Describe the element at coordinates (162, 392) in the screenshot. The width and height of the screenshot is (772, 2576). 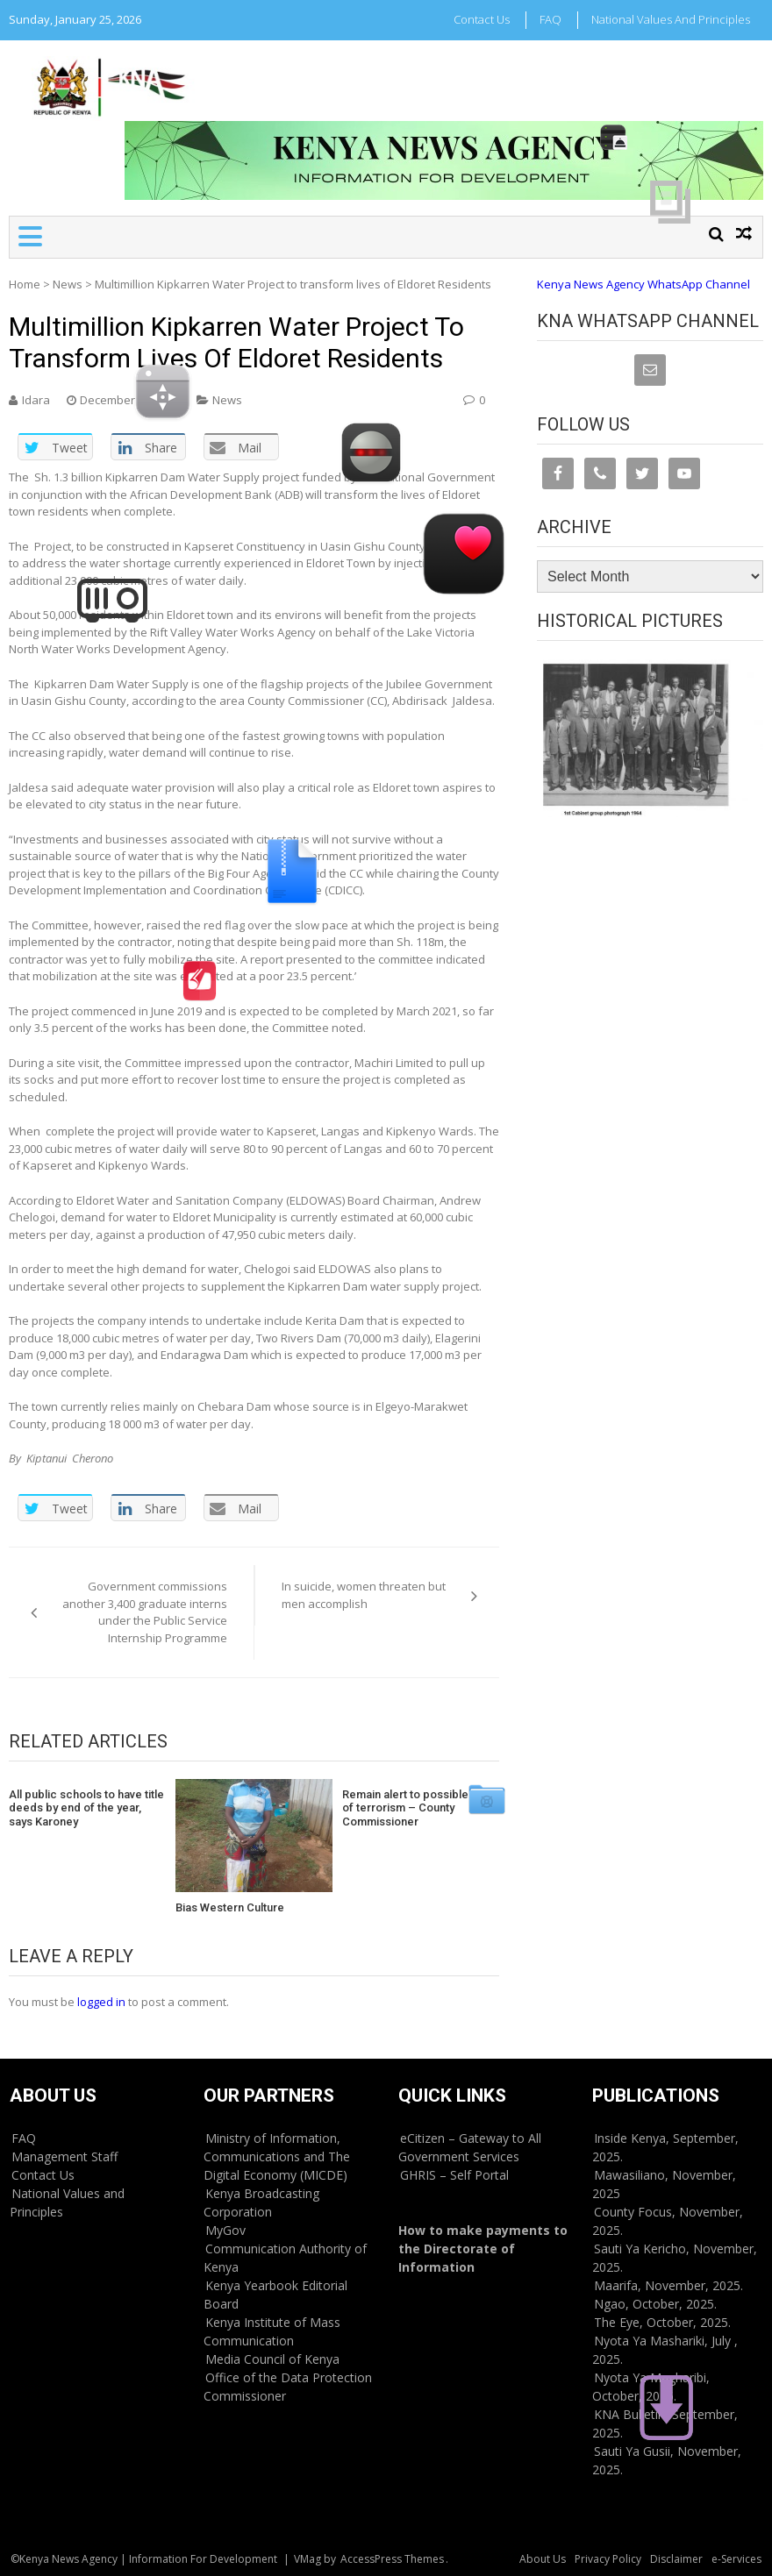
I see `window movement and positioning preferences` at that location.